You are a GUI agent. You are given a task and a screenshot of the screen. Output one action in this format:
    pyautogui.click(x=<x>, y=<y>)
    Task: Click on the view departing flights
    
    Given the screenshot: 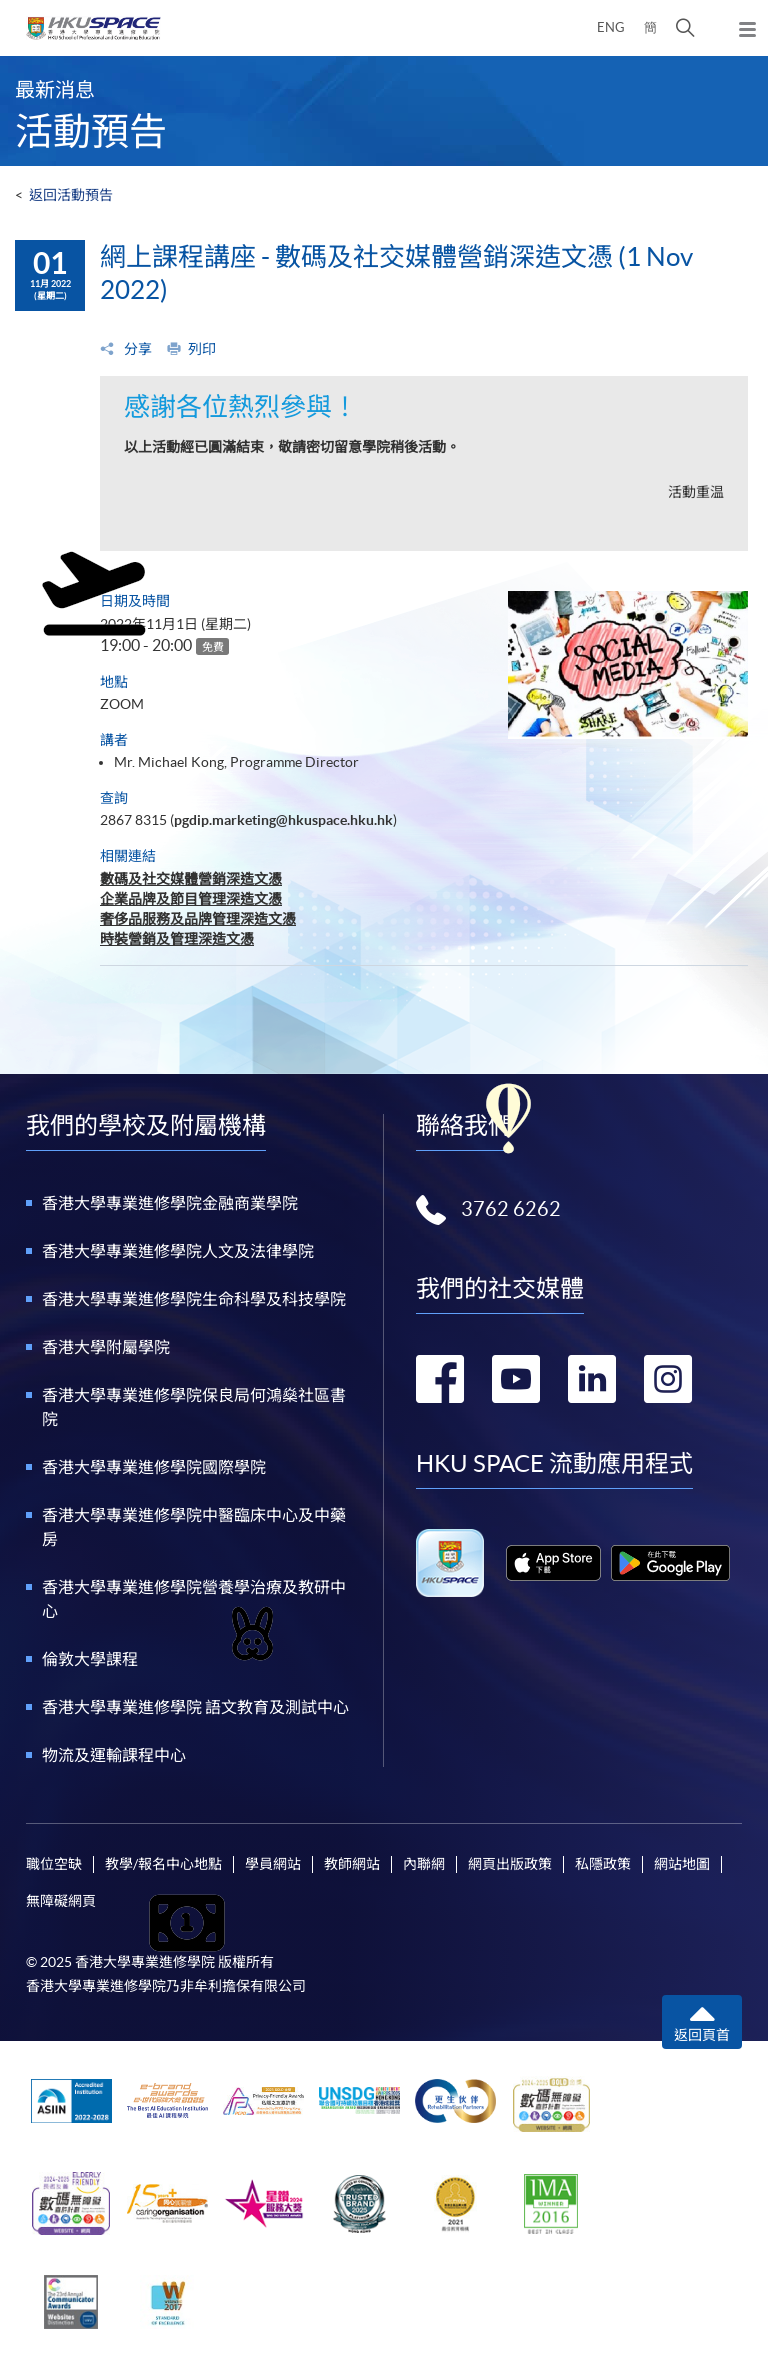 What is the action you would take?
    pyautogui.click(x=94, y=590)
    